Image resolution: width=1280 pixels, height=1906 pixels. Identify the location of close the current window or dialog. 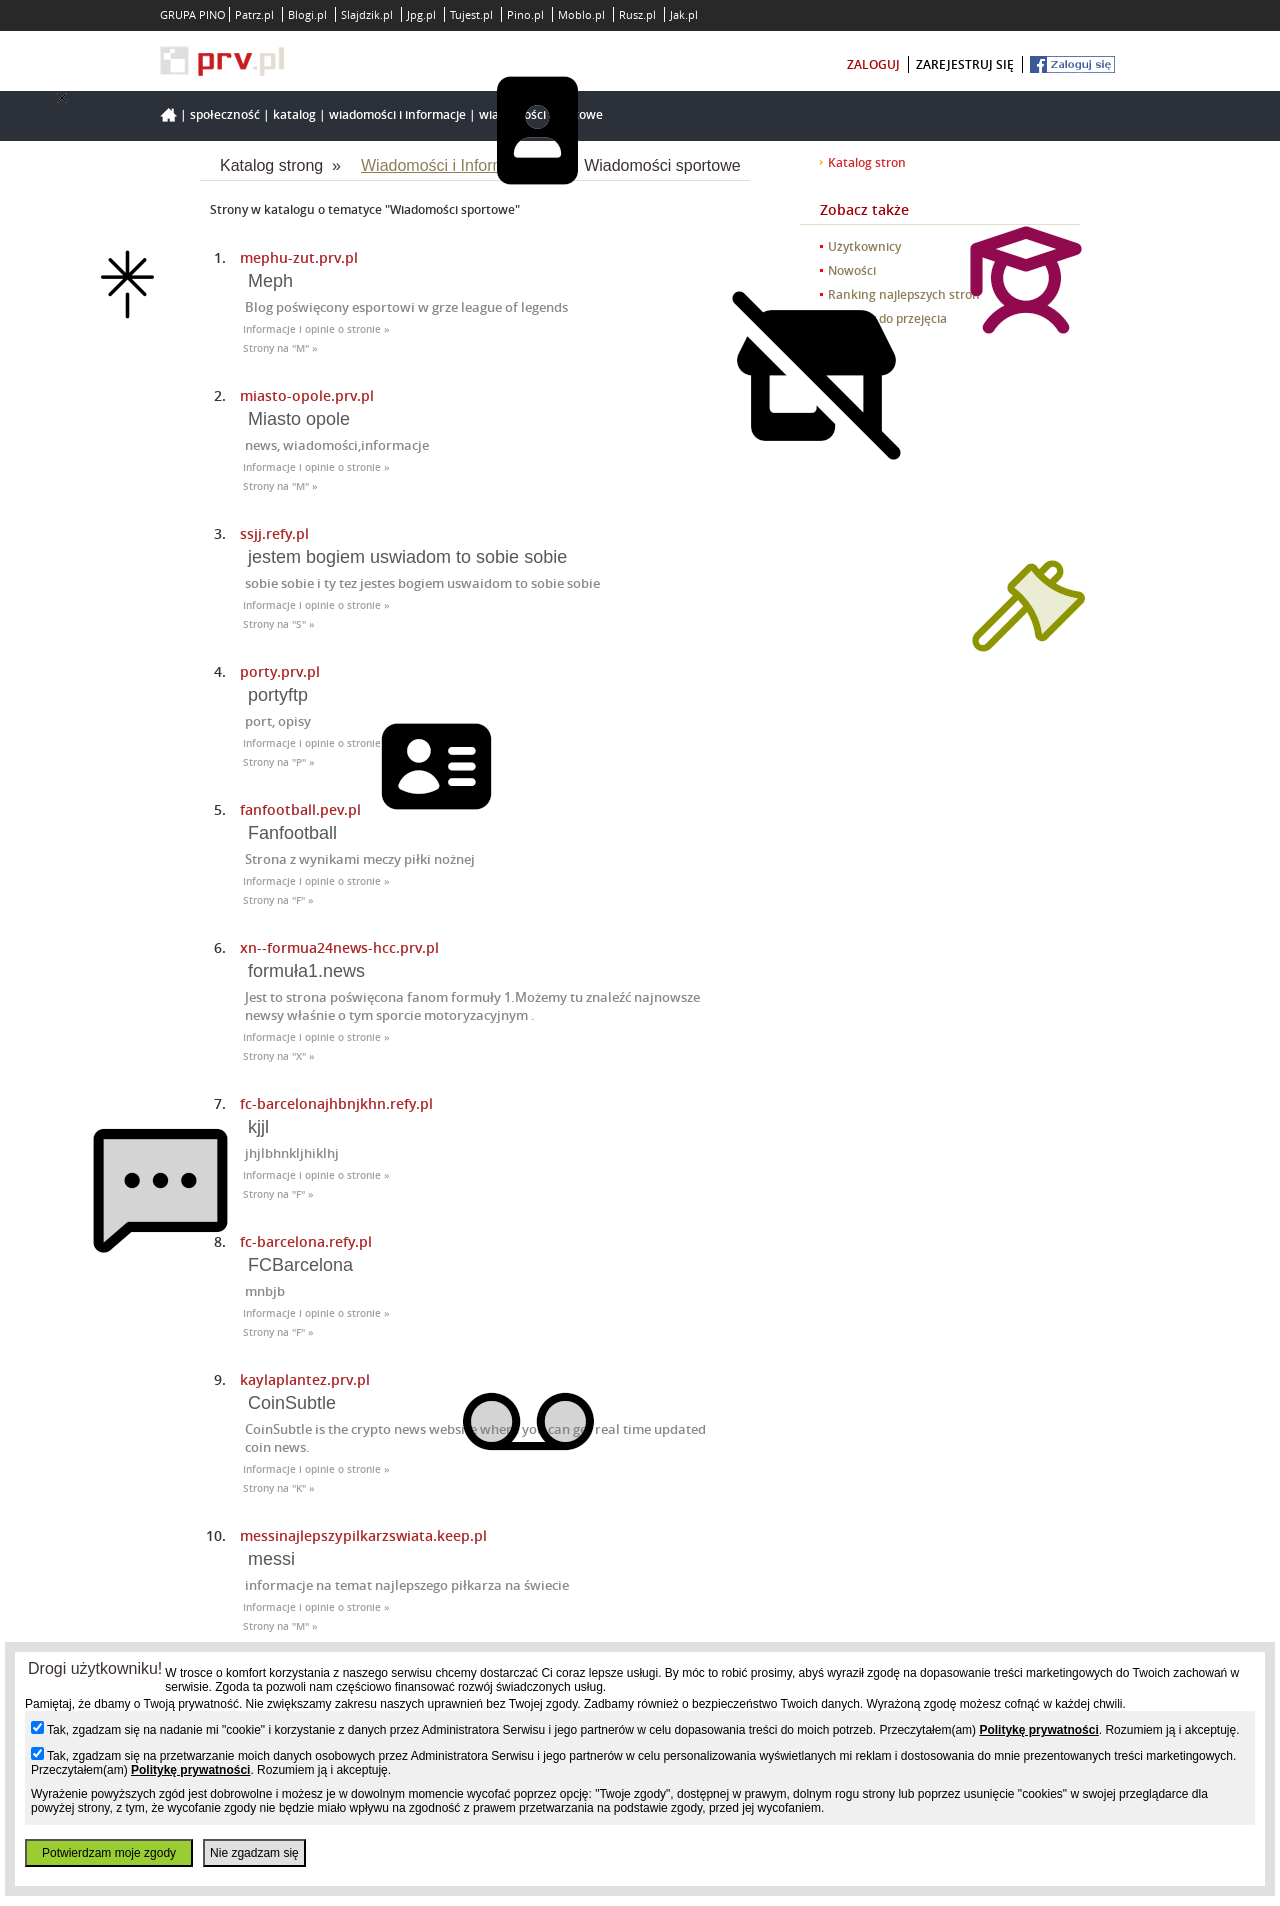
(62, 98).